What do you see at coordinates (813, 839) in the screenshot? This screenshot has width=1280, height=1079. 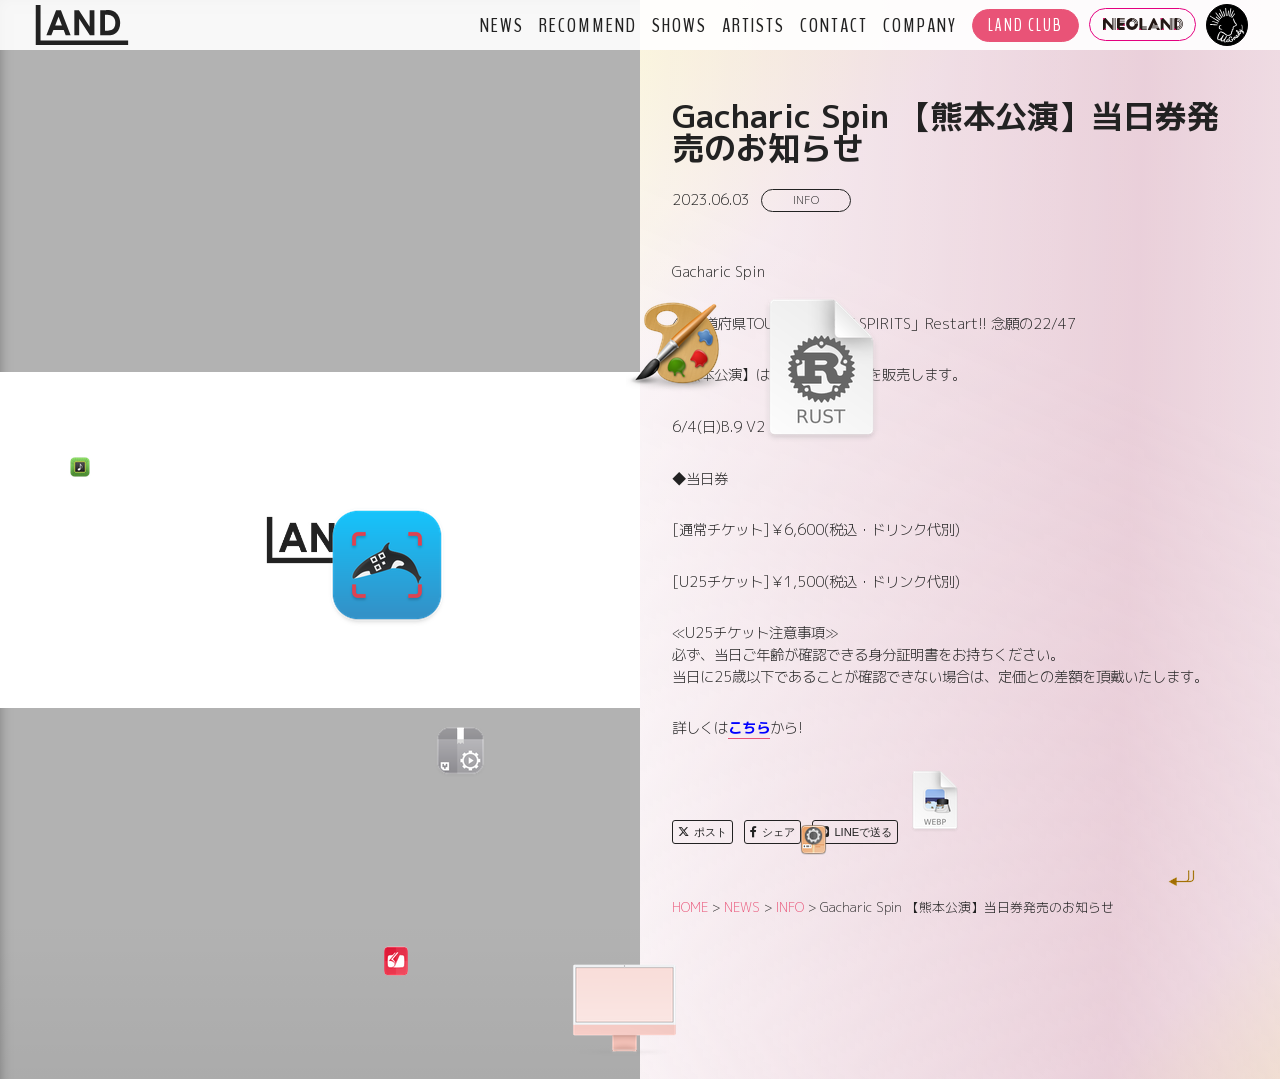 I see `indicates package manager is processing updates` at bounding box center [813, 839].